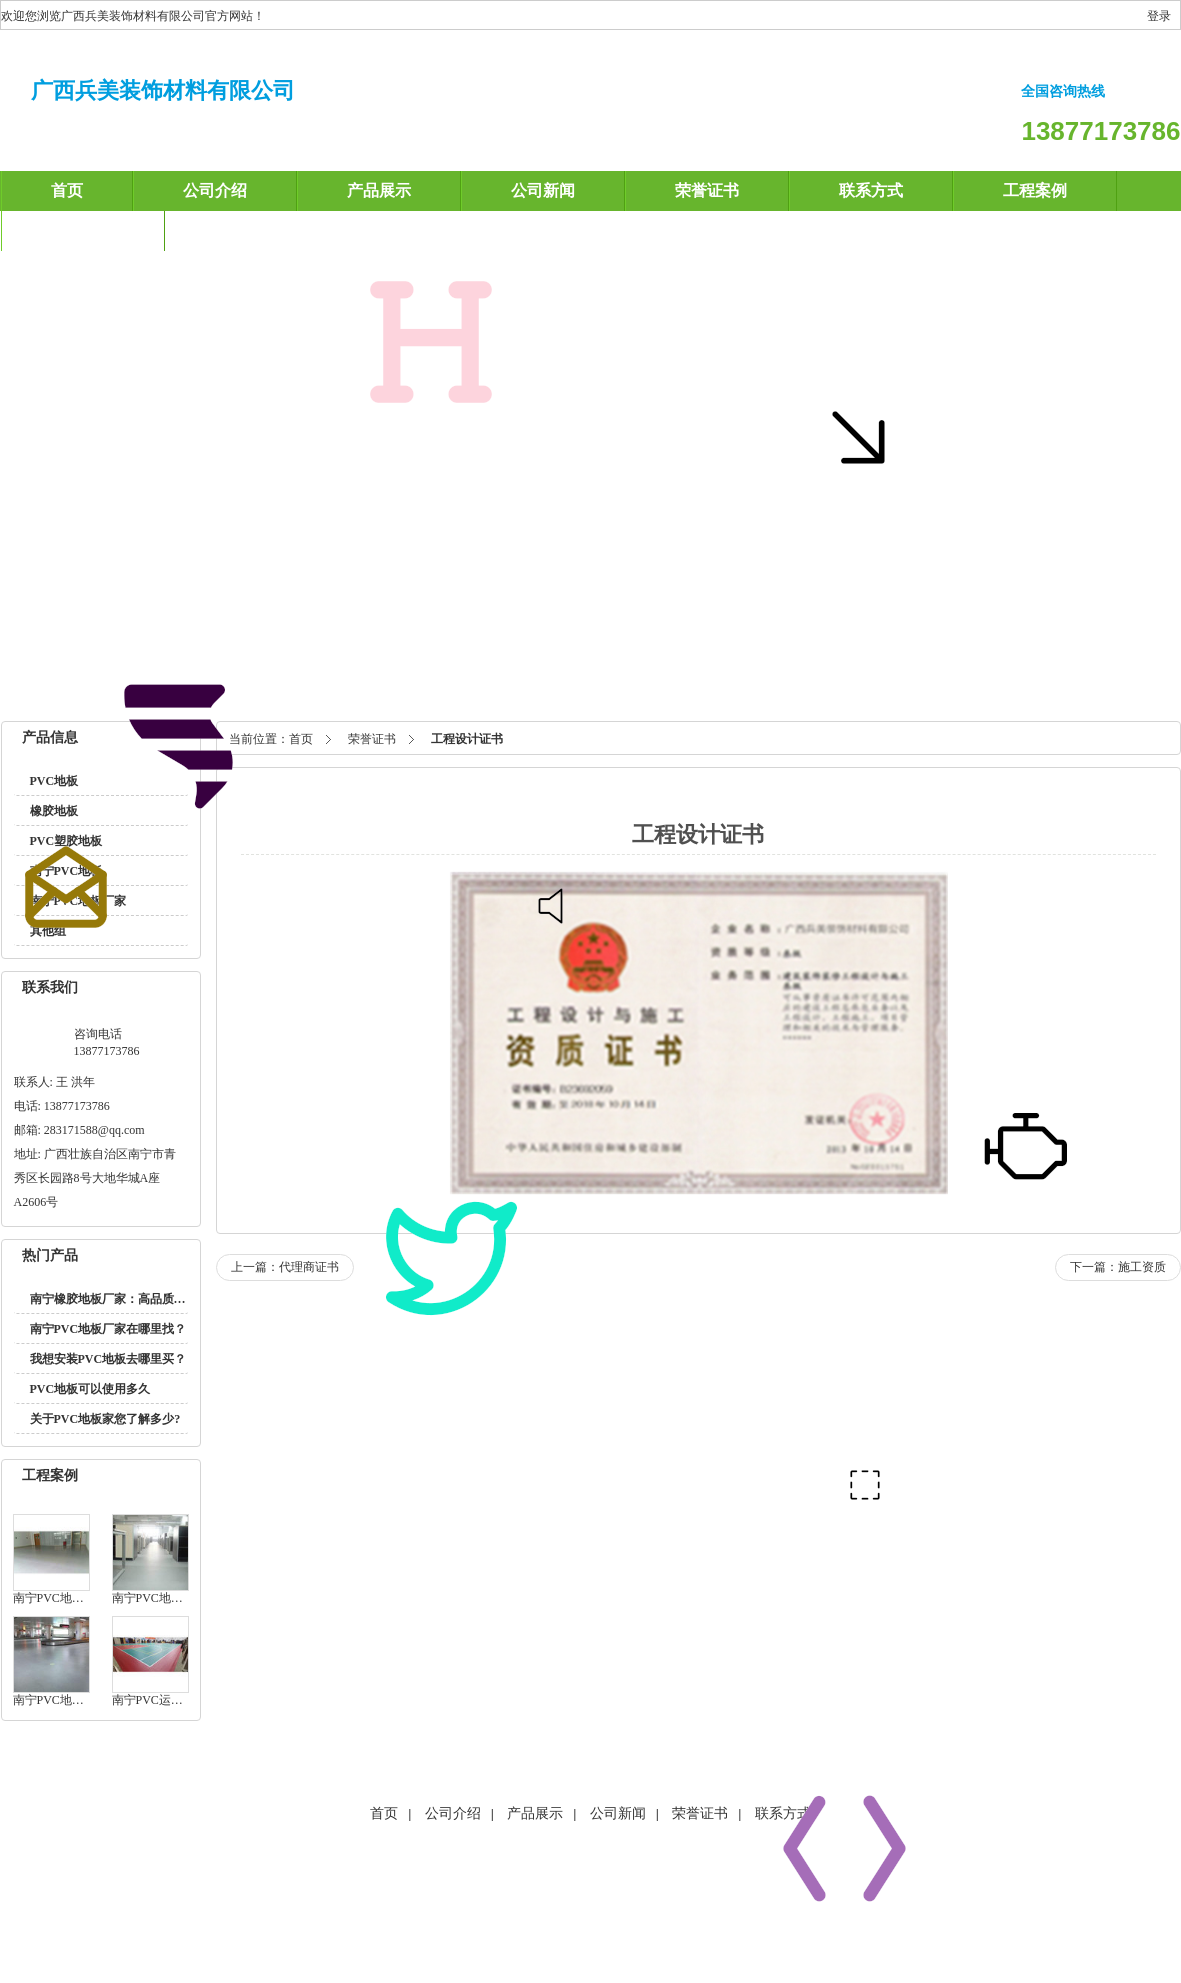 This screenshot has height=1983, width=1181. I want to click on insert a heading or header text, so click(431, 342).